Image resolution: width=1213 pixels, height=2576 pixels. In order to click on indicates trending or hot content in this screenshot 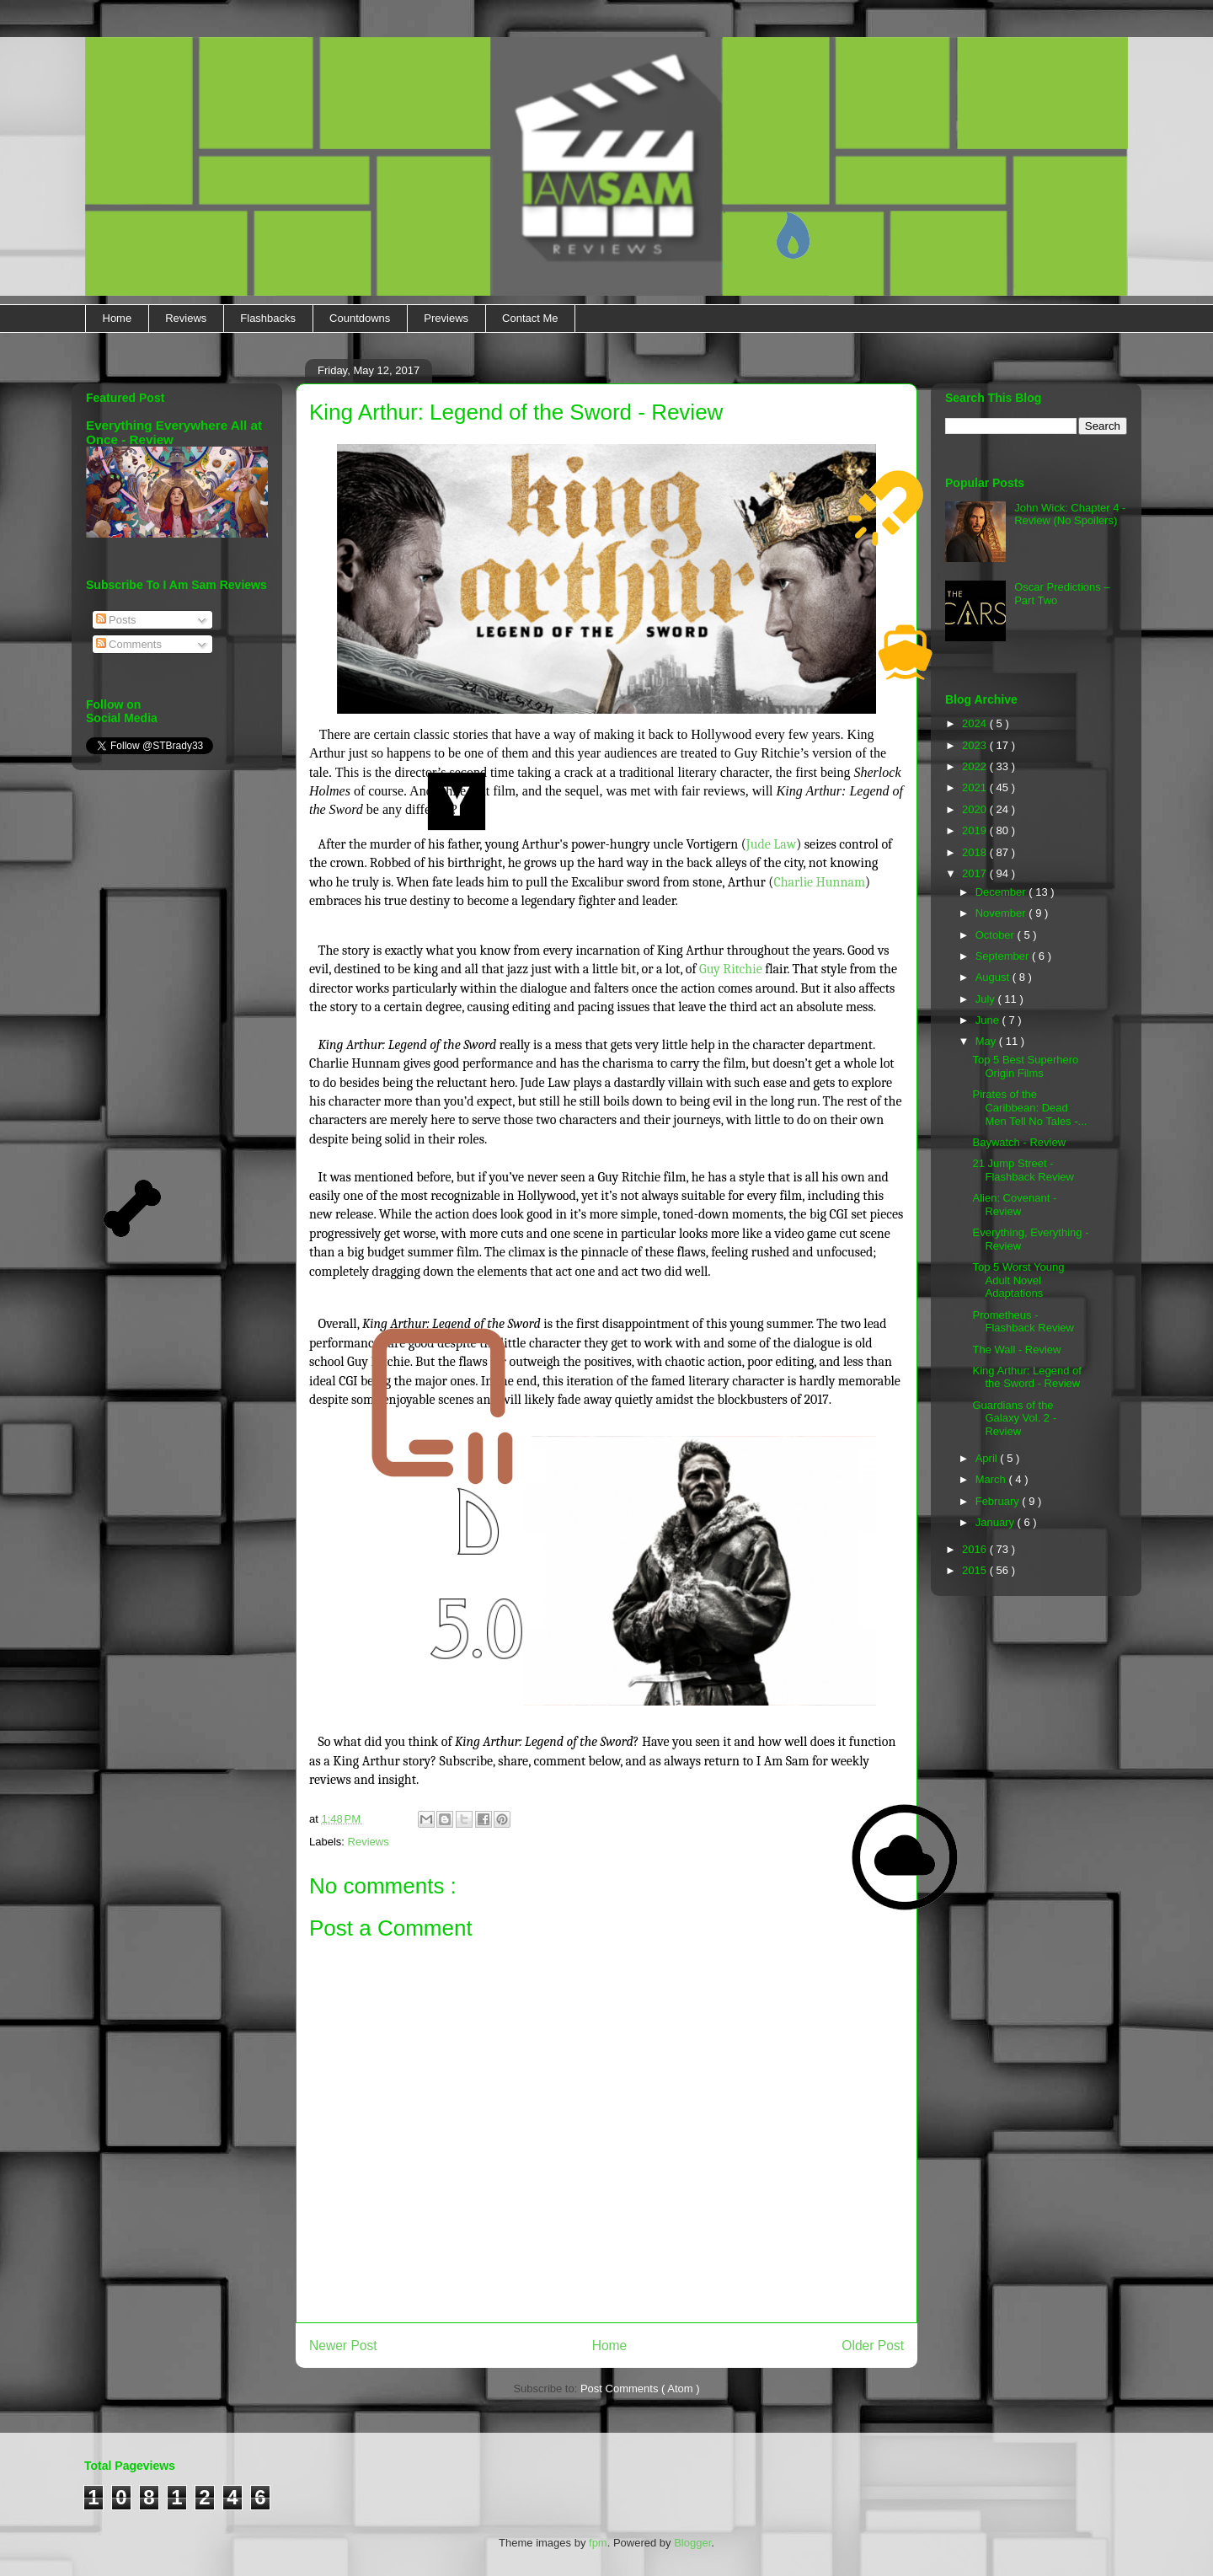, I will do `click(793, 235)`.